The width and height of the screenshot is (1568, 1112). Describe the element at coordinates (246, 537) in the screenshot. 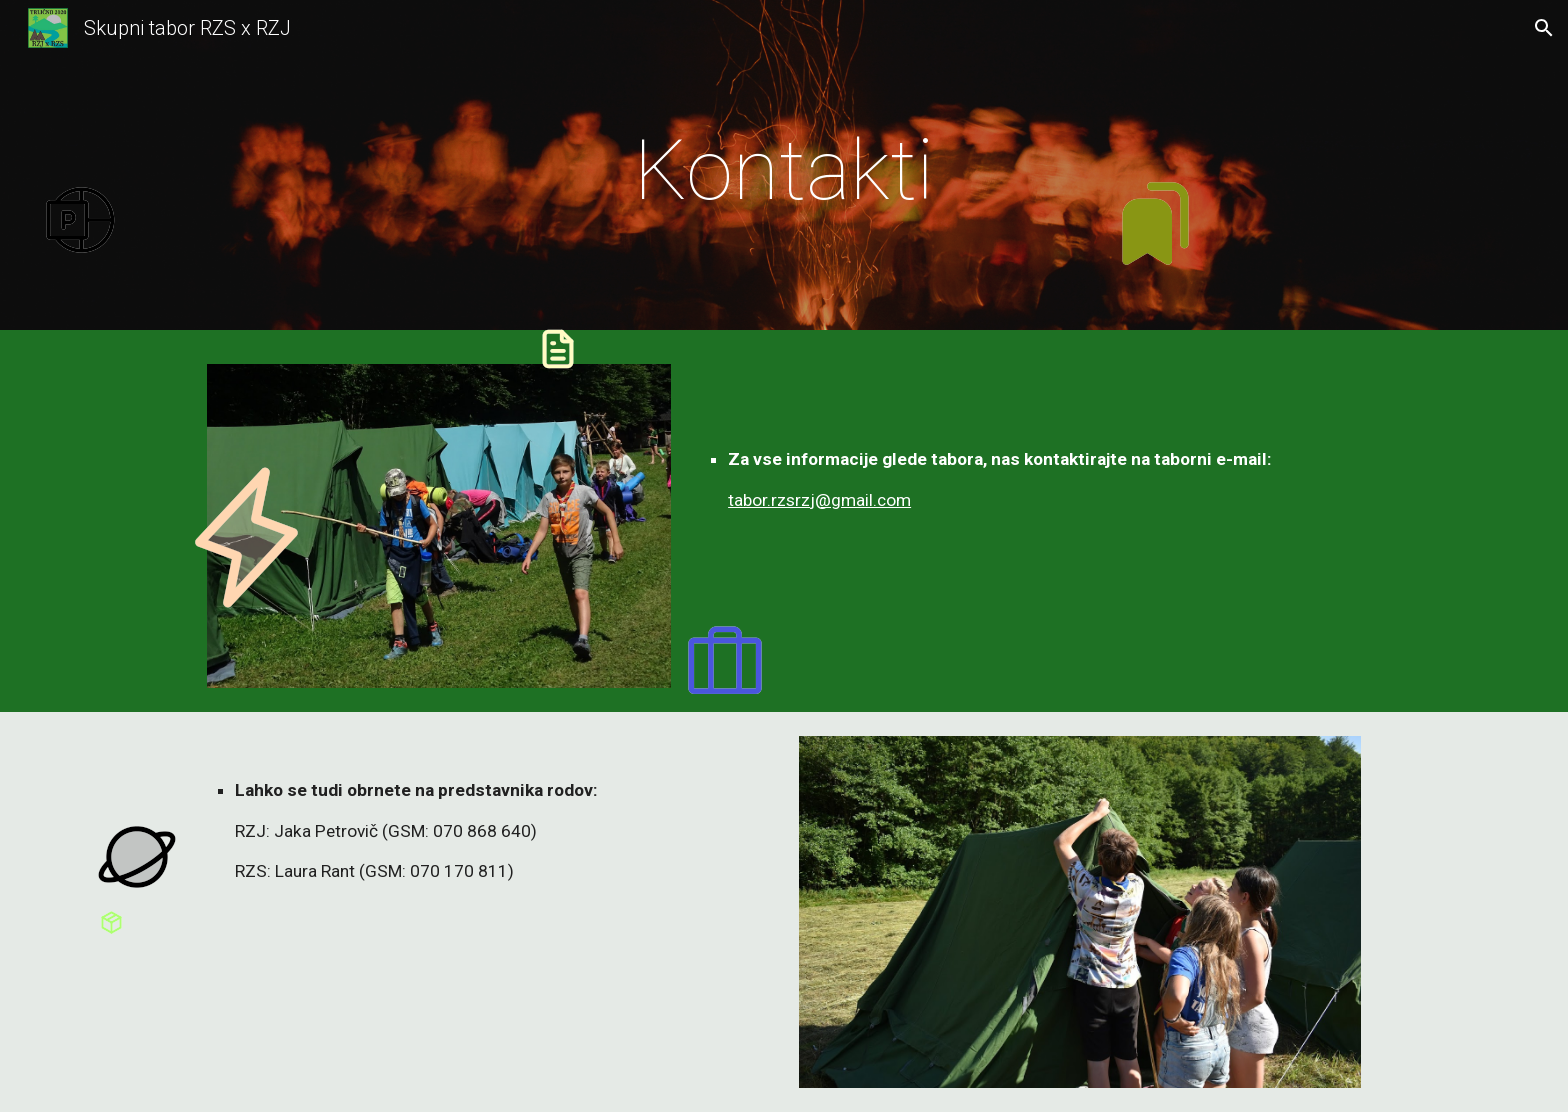

I see `quick actions or shortcuts` at that location.